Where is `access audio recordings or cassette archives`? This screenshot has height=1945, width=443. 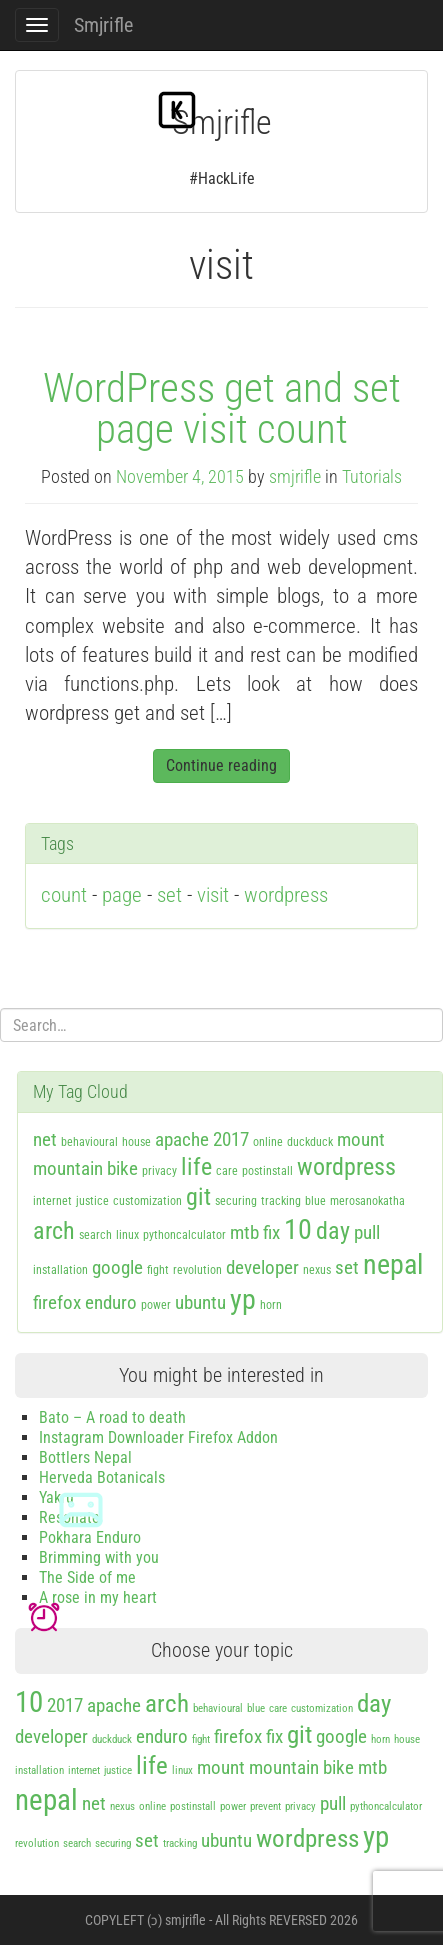 access audio recordings or cassette archives is located at coordinates (81, 1510).